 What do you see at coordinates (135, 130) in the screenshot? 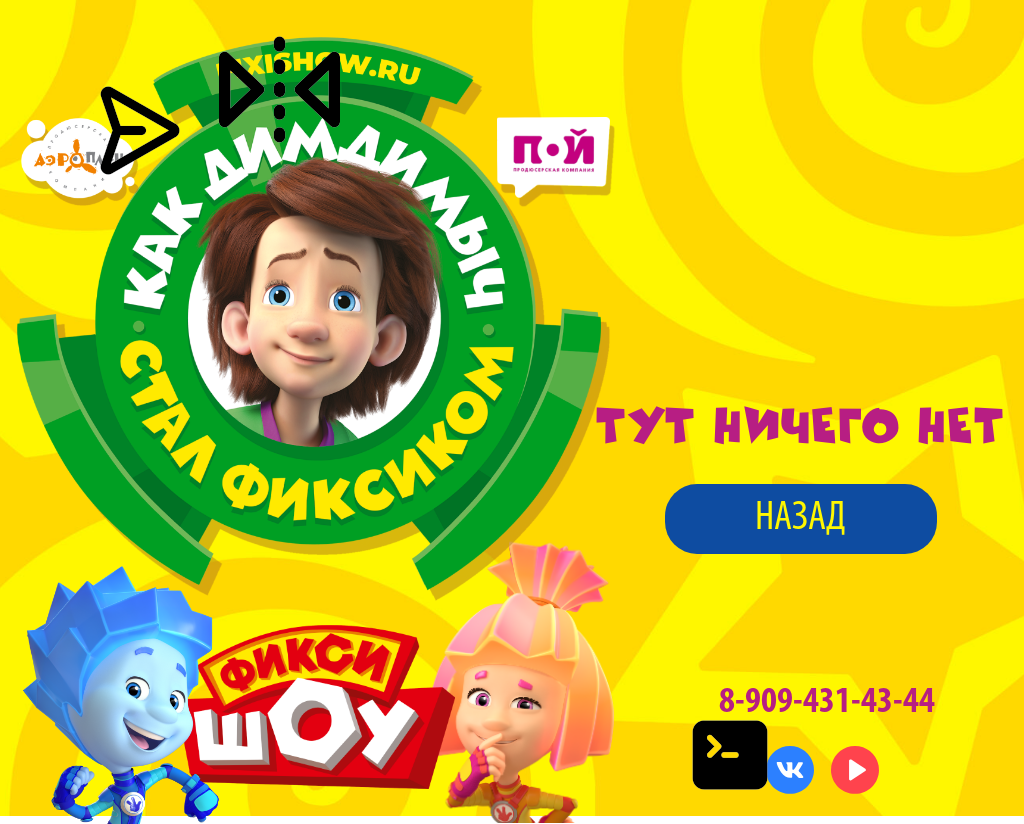
I see `send a message` at bounding box center [135, 130].